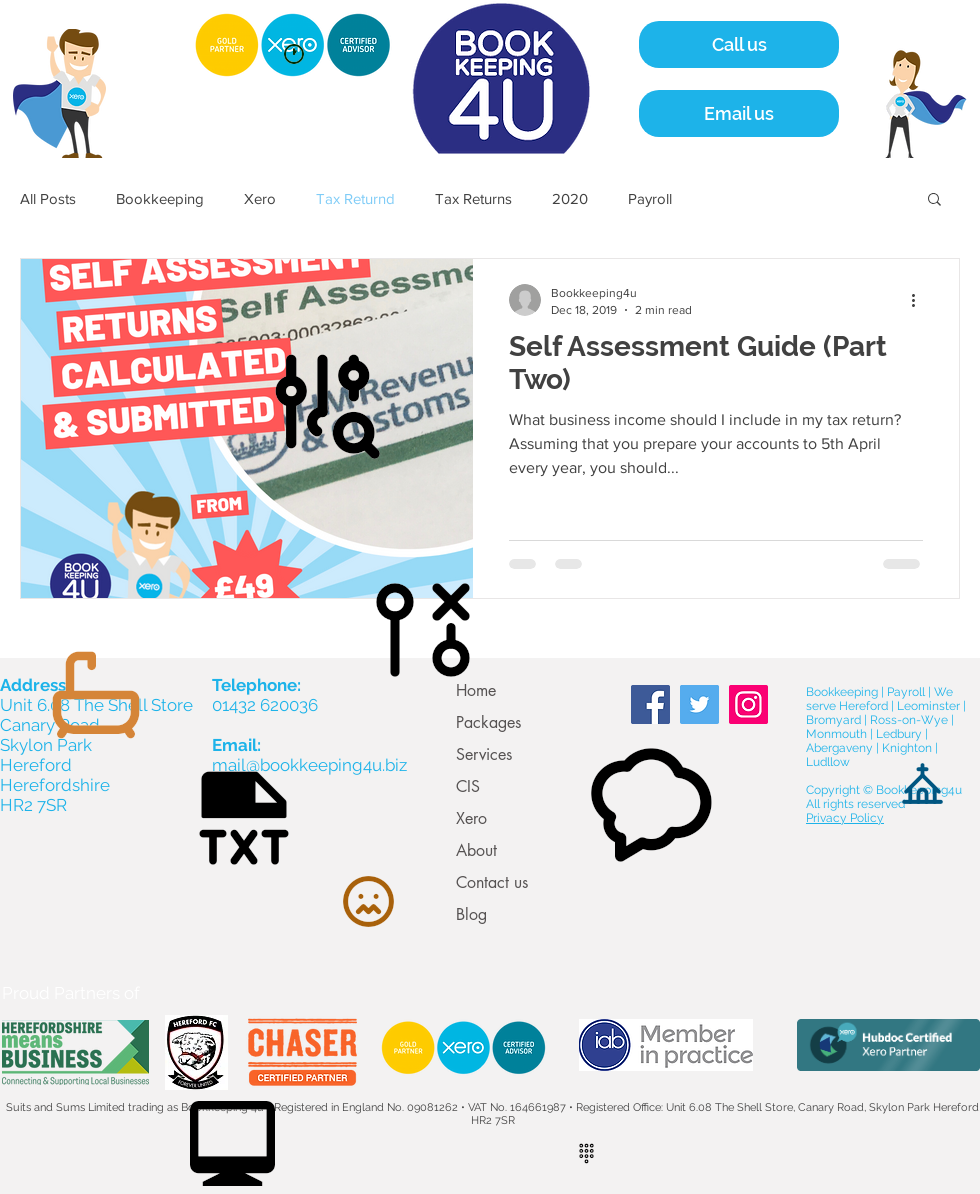  I want to click on switch to desktop view, so click(232, 1143).